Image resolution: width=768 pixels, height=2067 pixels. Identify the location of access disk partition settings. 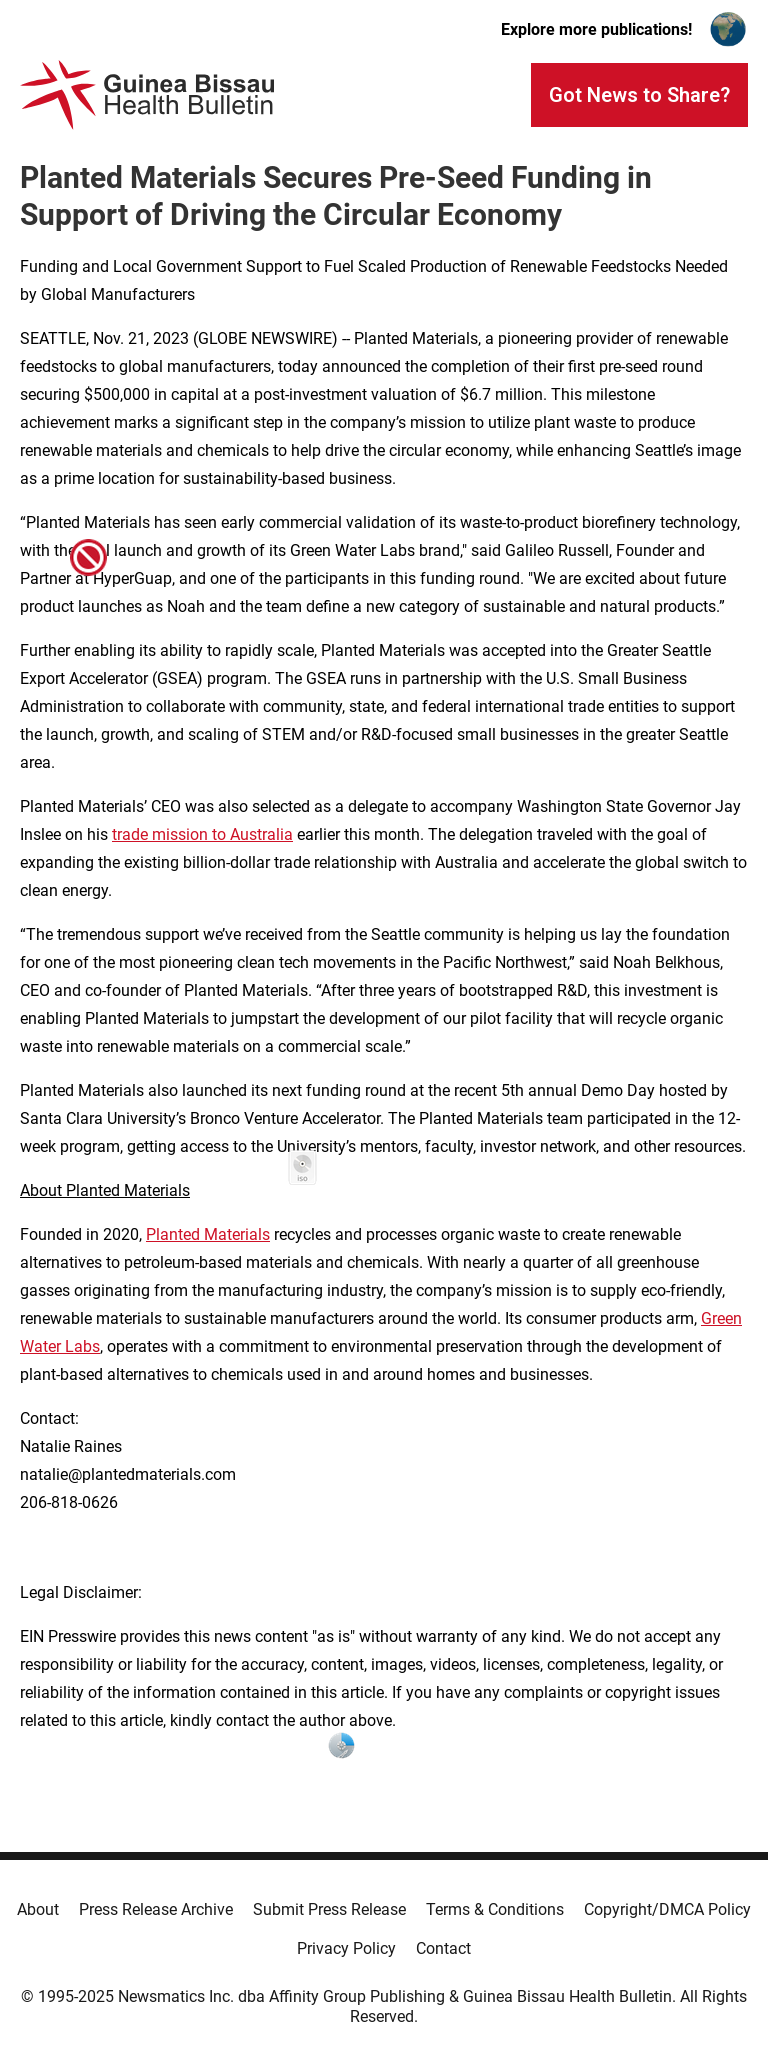
(341, 1745).